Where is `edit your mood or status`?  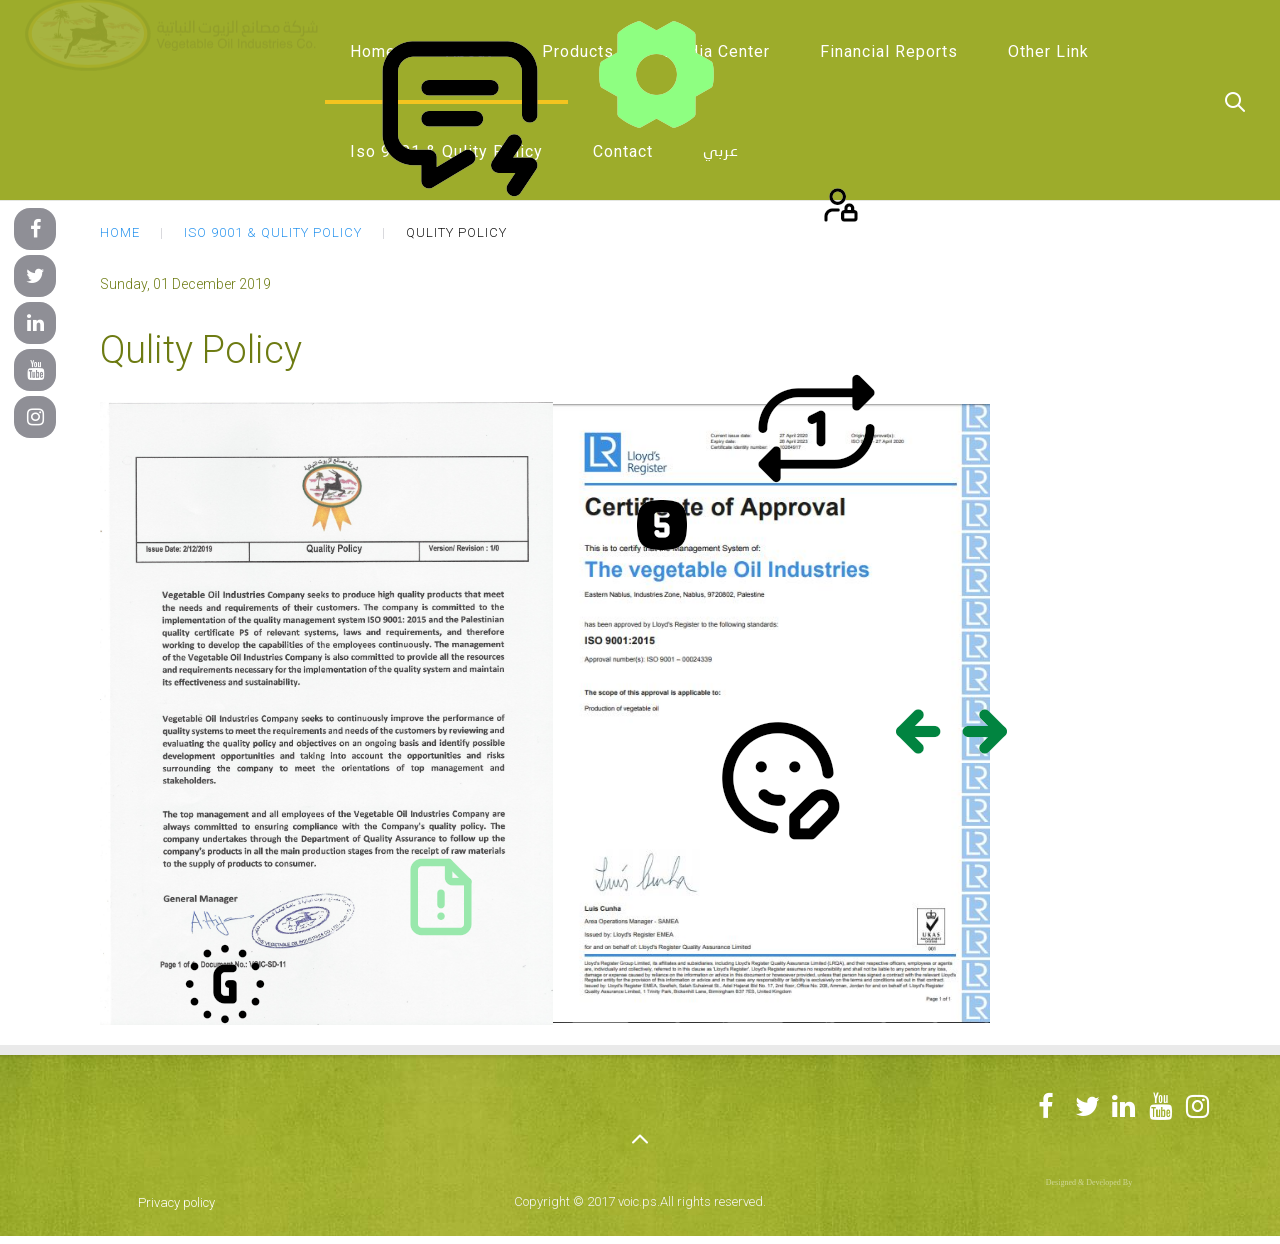 edit your mood or status is located at coordinates (778, 778).